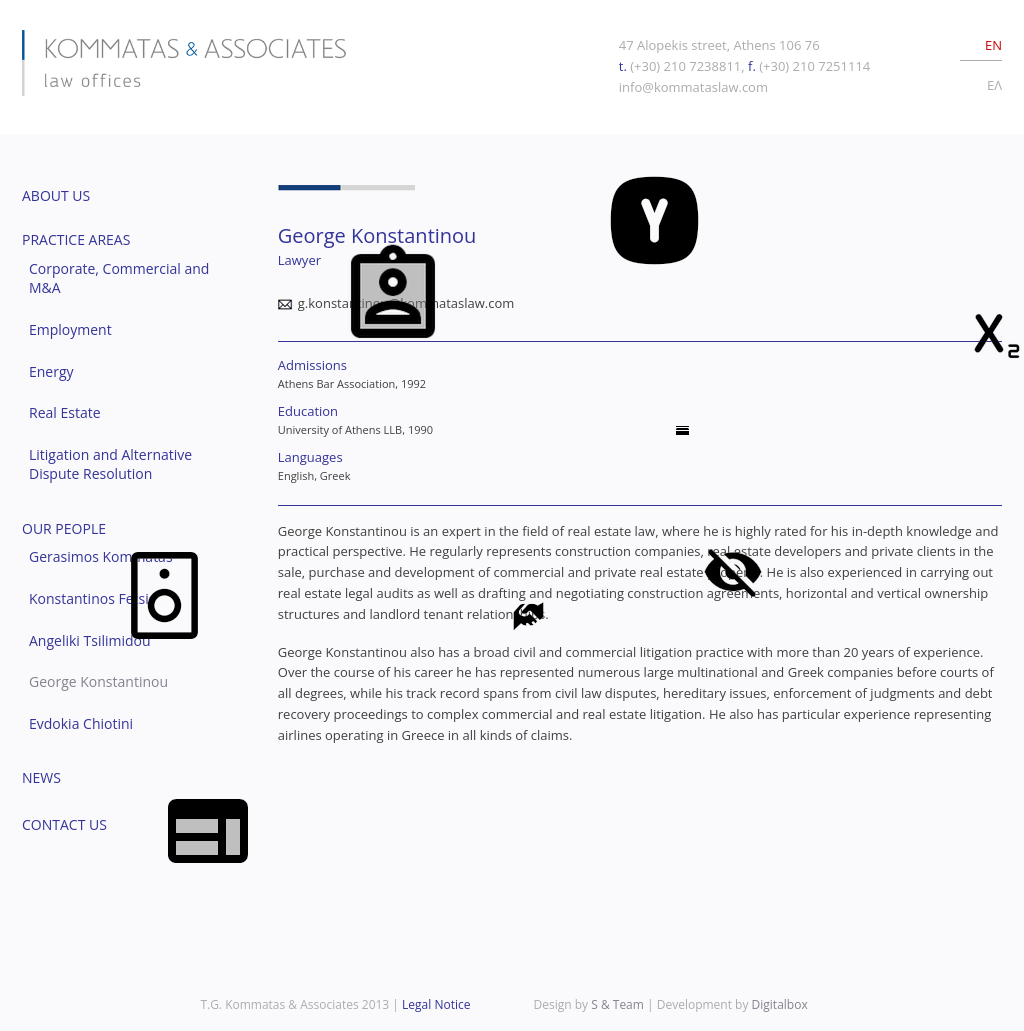  I want to click on split view horizontally, so click(682, 430).